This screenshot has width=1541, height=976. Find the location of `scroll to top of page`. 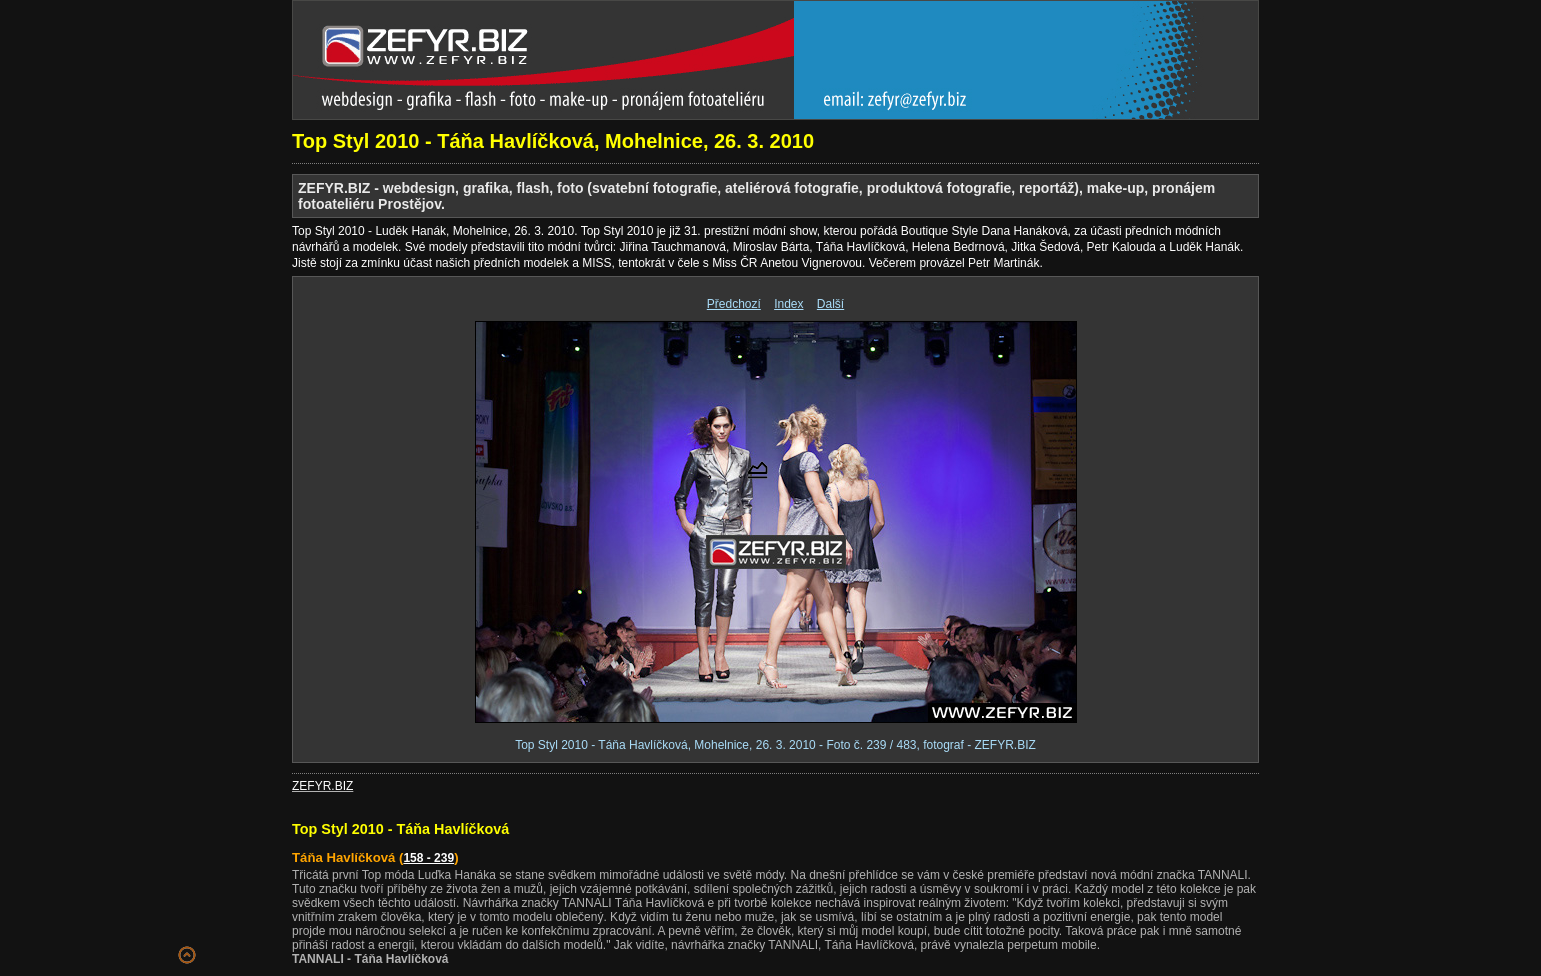

scroll to top of page is located at coordinates (187, 955).